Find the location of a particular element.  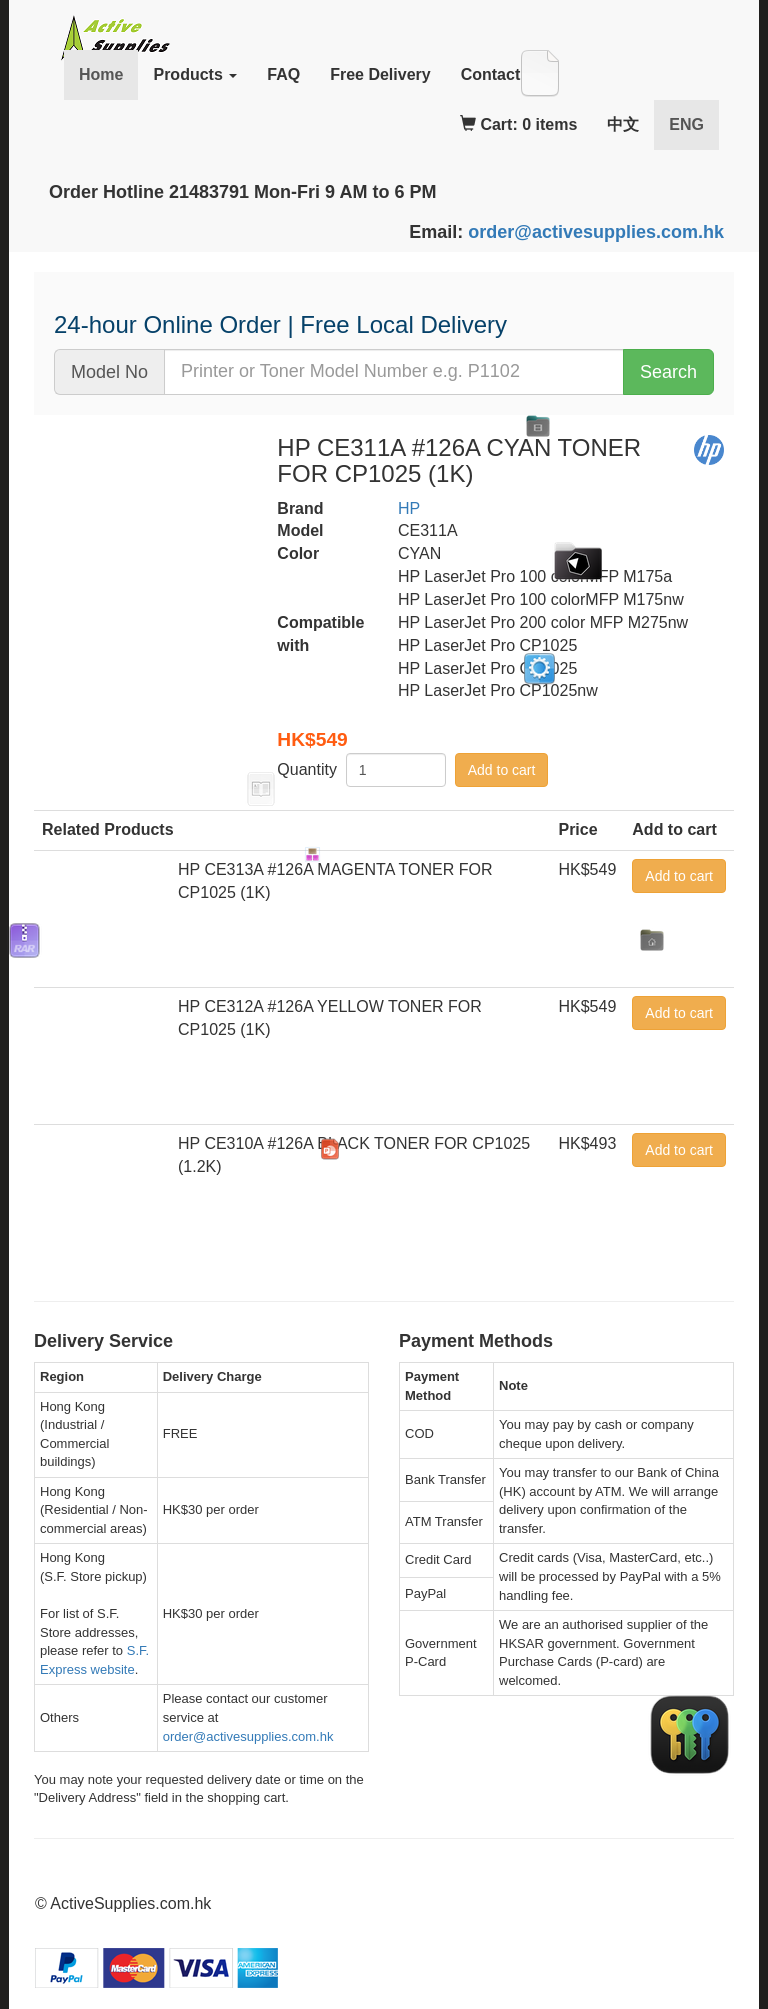

open the passwords app is located at coordinates (689, 1734).